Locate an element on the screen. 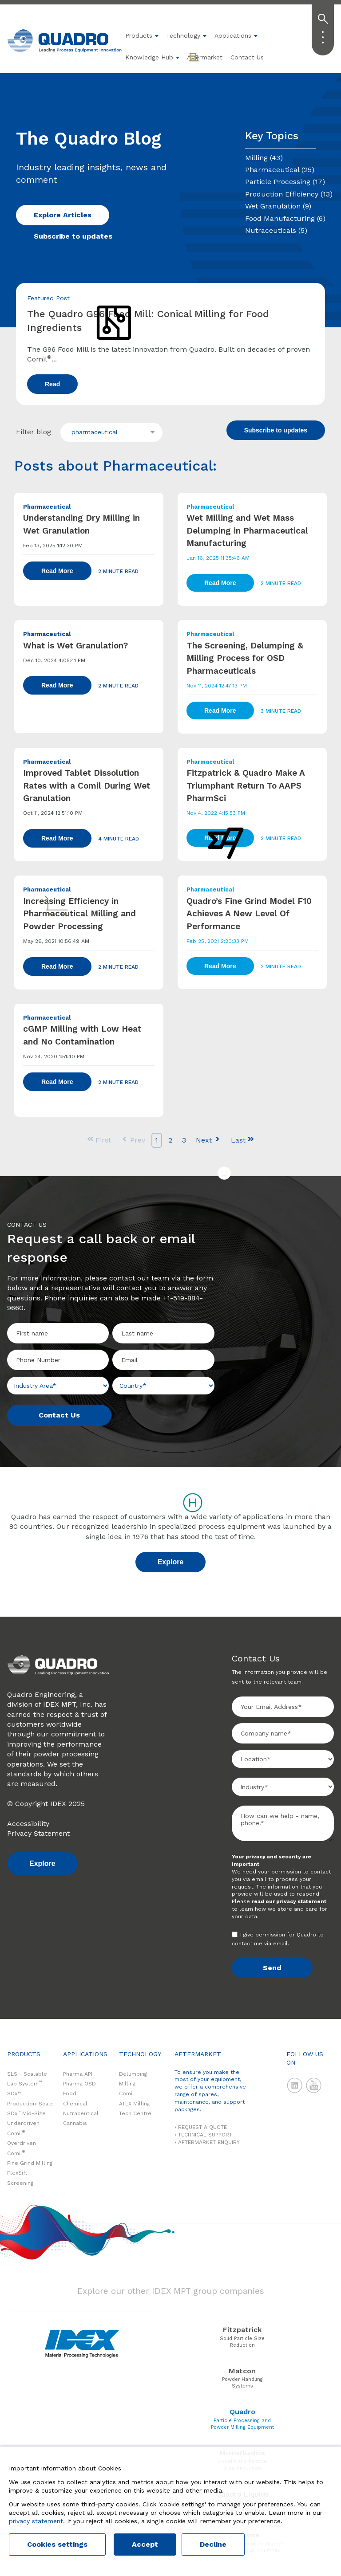 This screenshot has width=341, height=2576. flag or mark an item for follow-up is located at coordinates (225, 842).